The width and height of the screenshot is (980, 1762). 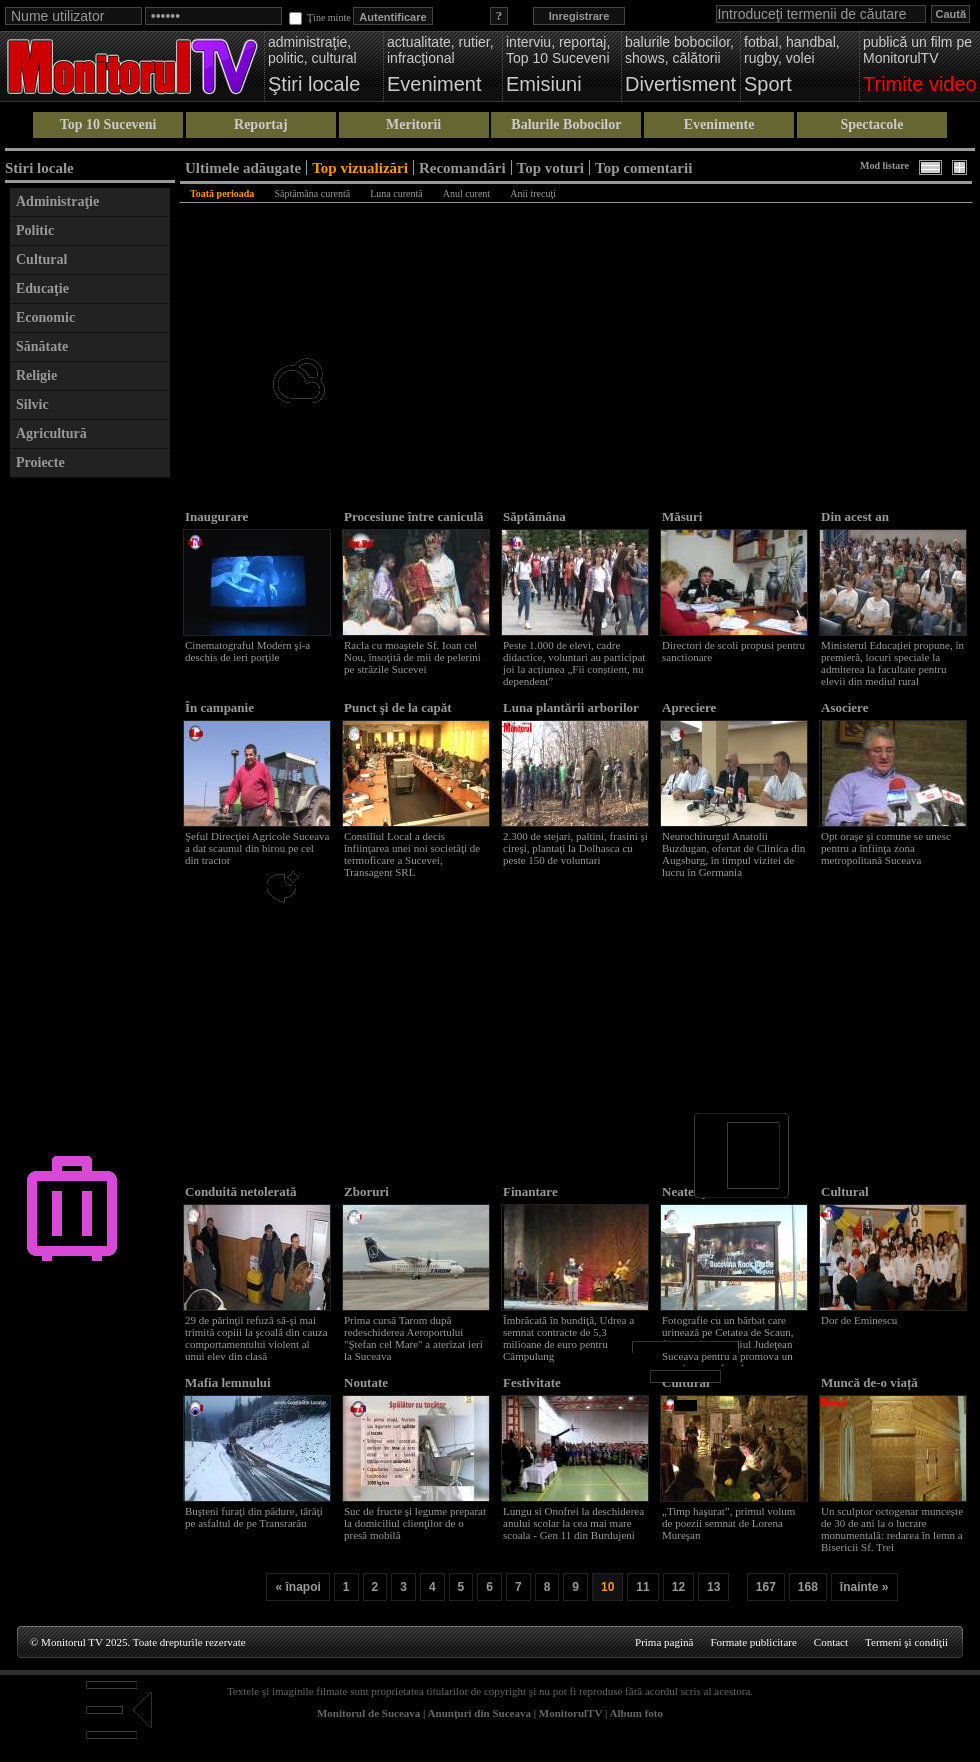 What do you see at coordinates (685, 1376) in the screenshot?
I see `filter or sort list items` at bounding box center [685, 1376].